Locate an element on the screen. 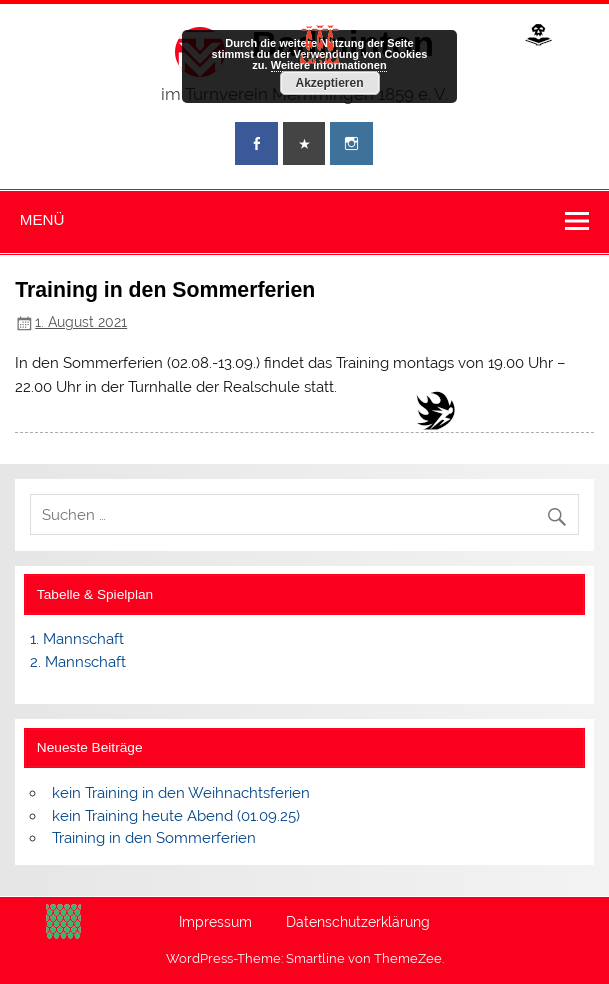 The image size is (609, 984). view death note or cursed book item in game inventory is located at coordinates (538, 35).